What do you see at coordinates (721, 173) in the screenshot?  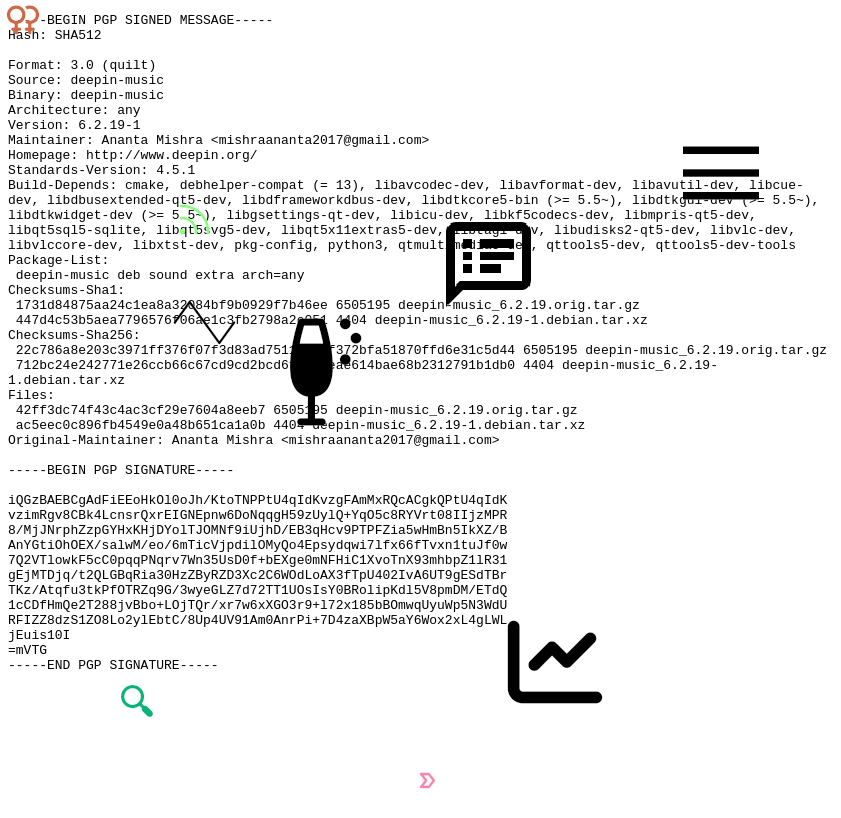 I see `open navigation menu` at bounding box center [721, 173].